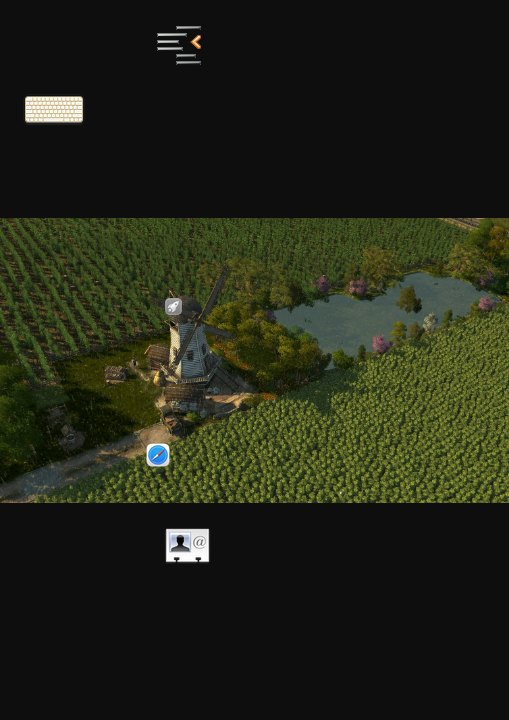 The image size is (509, 720). What do you see at coordinates (173, 306) in the screenshot?
I see `open the games app or game center` at bounding box center [173, 306].